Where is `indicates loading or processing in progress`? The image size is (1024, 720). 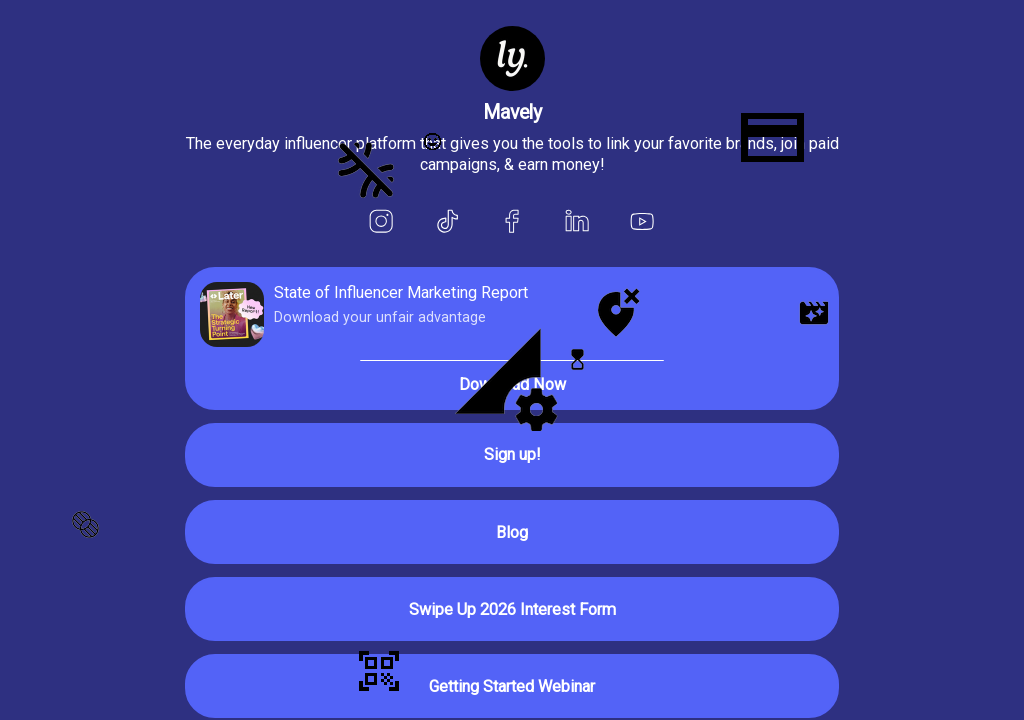 indicates loading or processing in progress is located at coordinates (577, 359).